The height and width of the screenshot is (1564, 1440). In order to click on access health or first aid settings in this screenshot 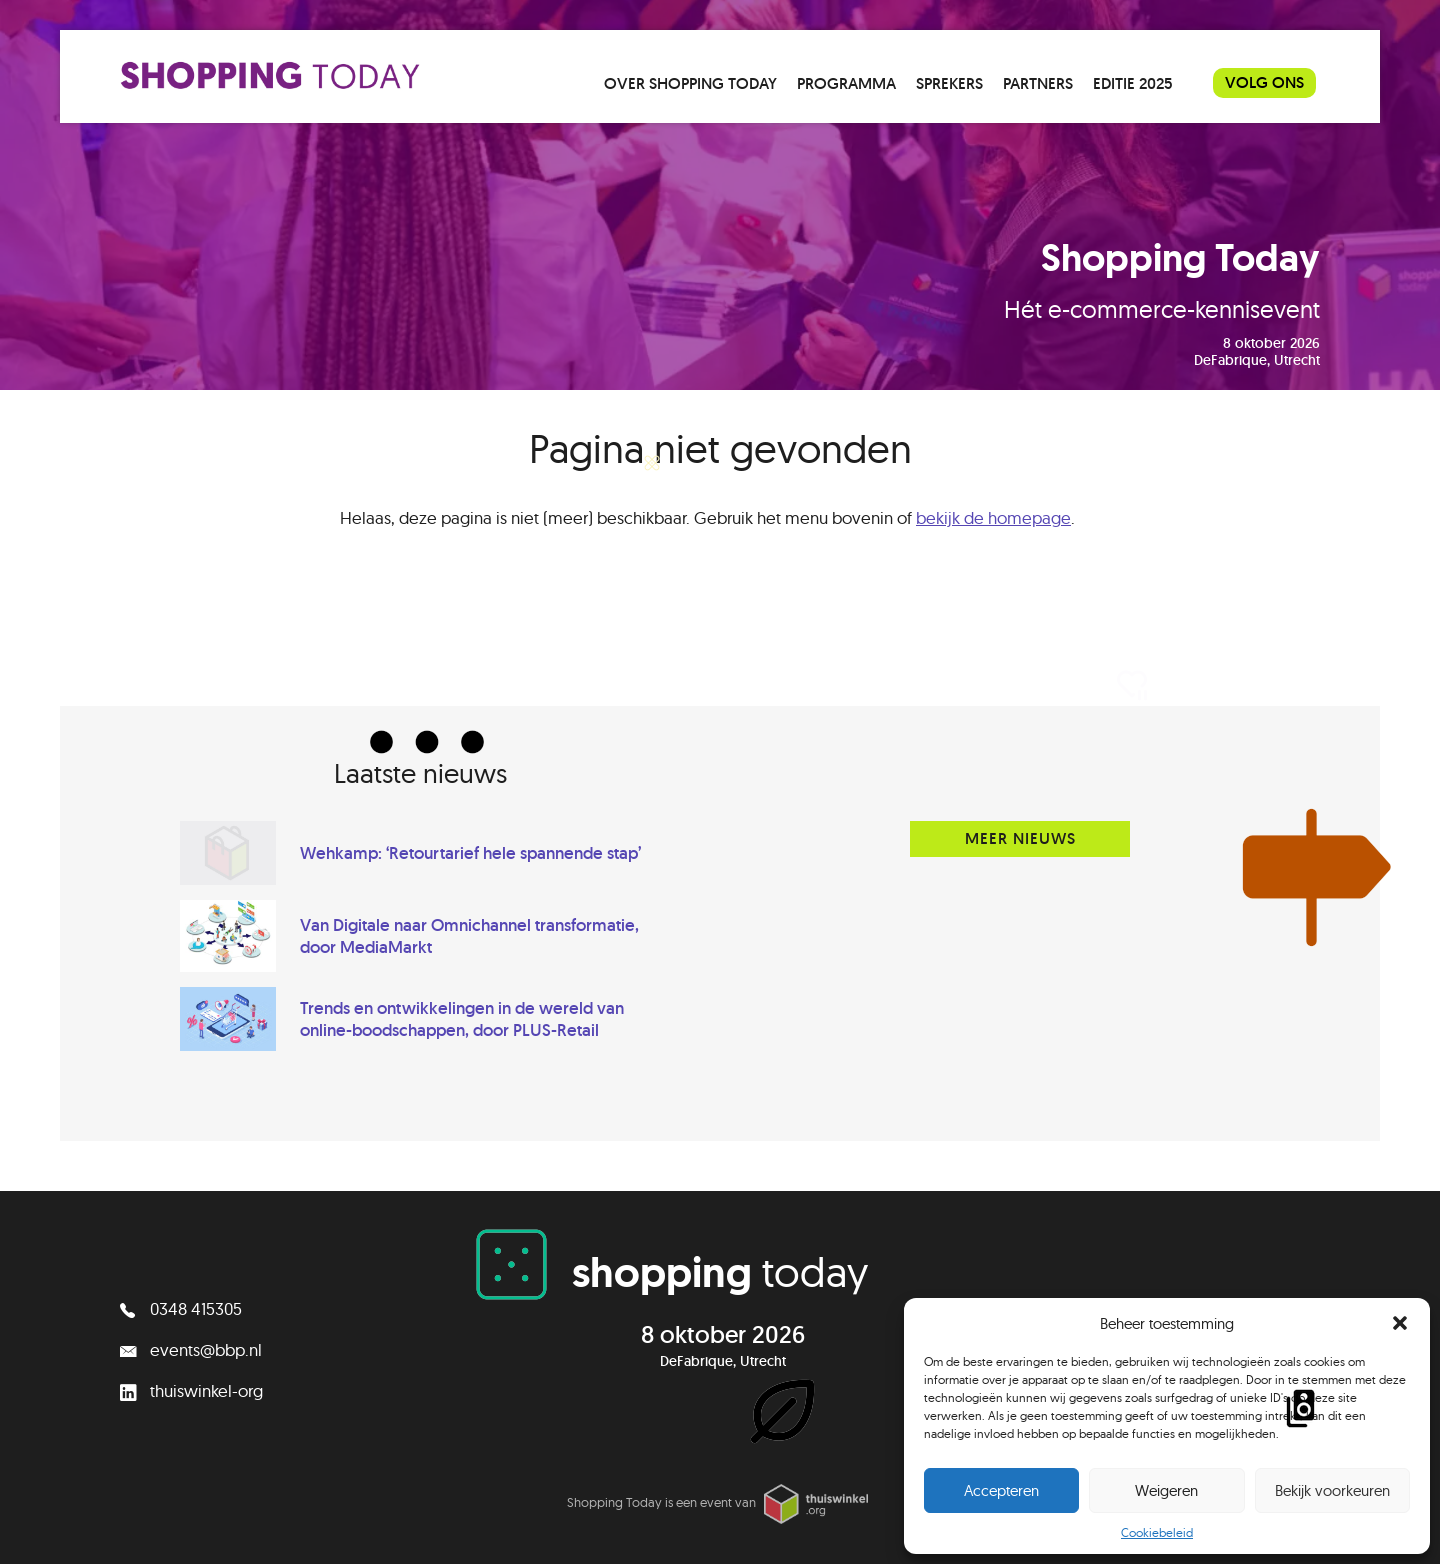, I will do `click(652, 463)`.